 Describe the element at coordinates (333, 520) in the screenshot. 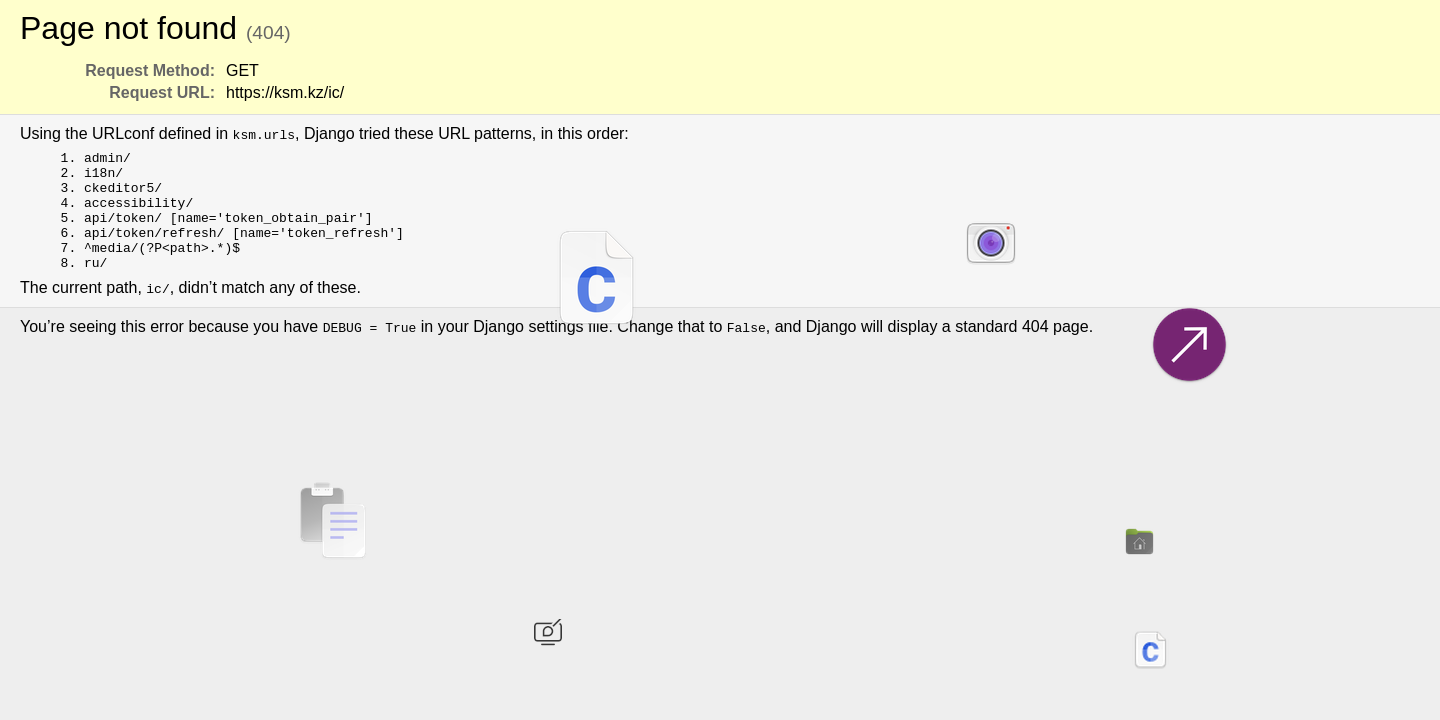

I see `paste content from clipboard` at that location.